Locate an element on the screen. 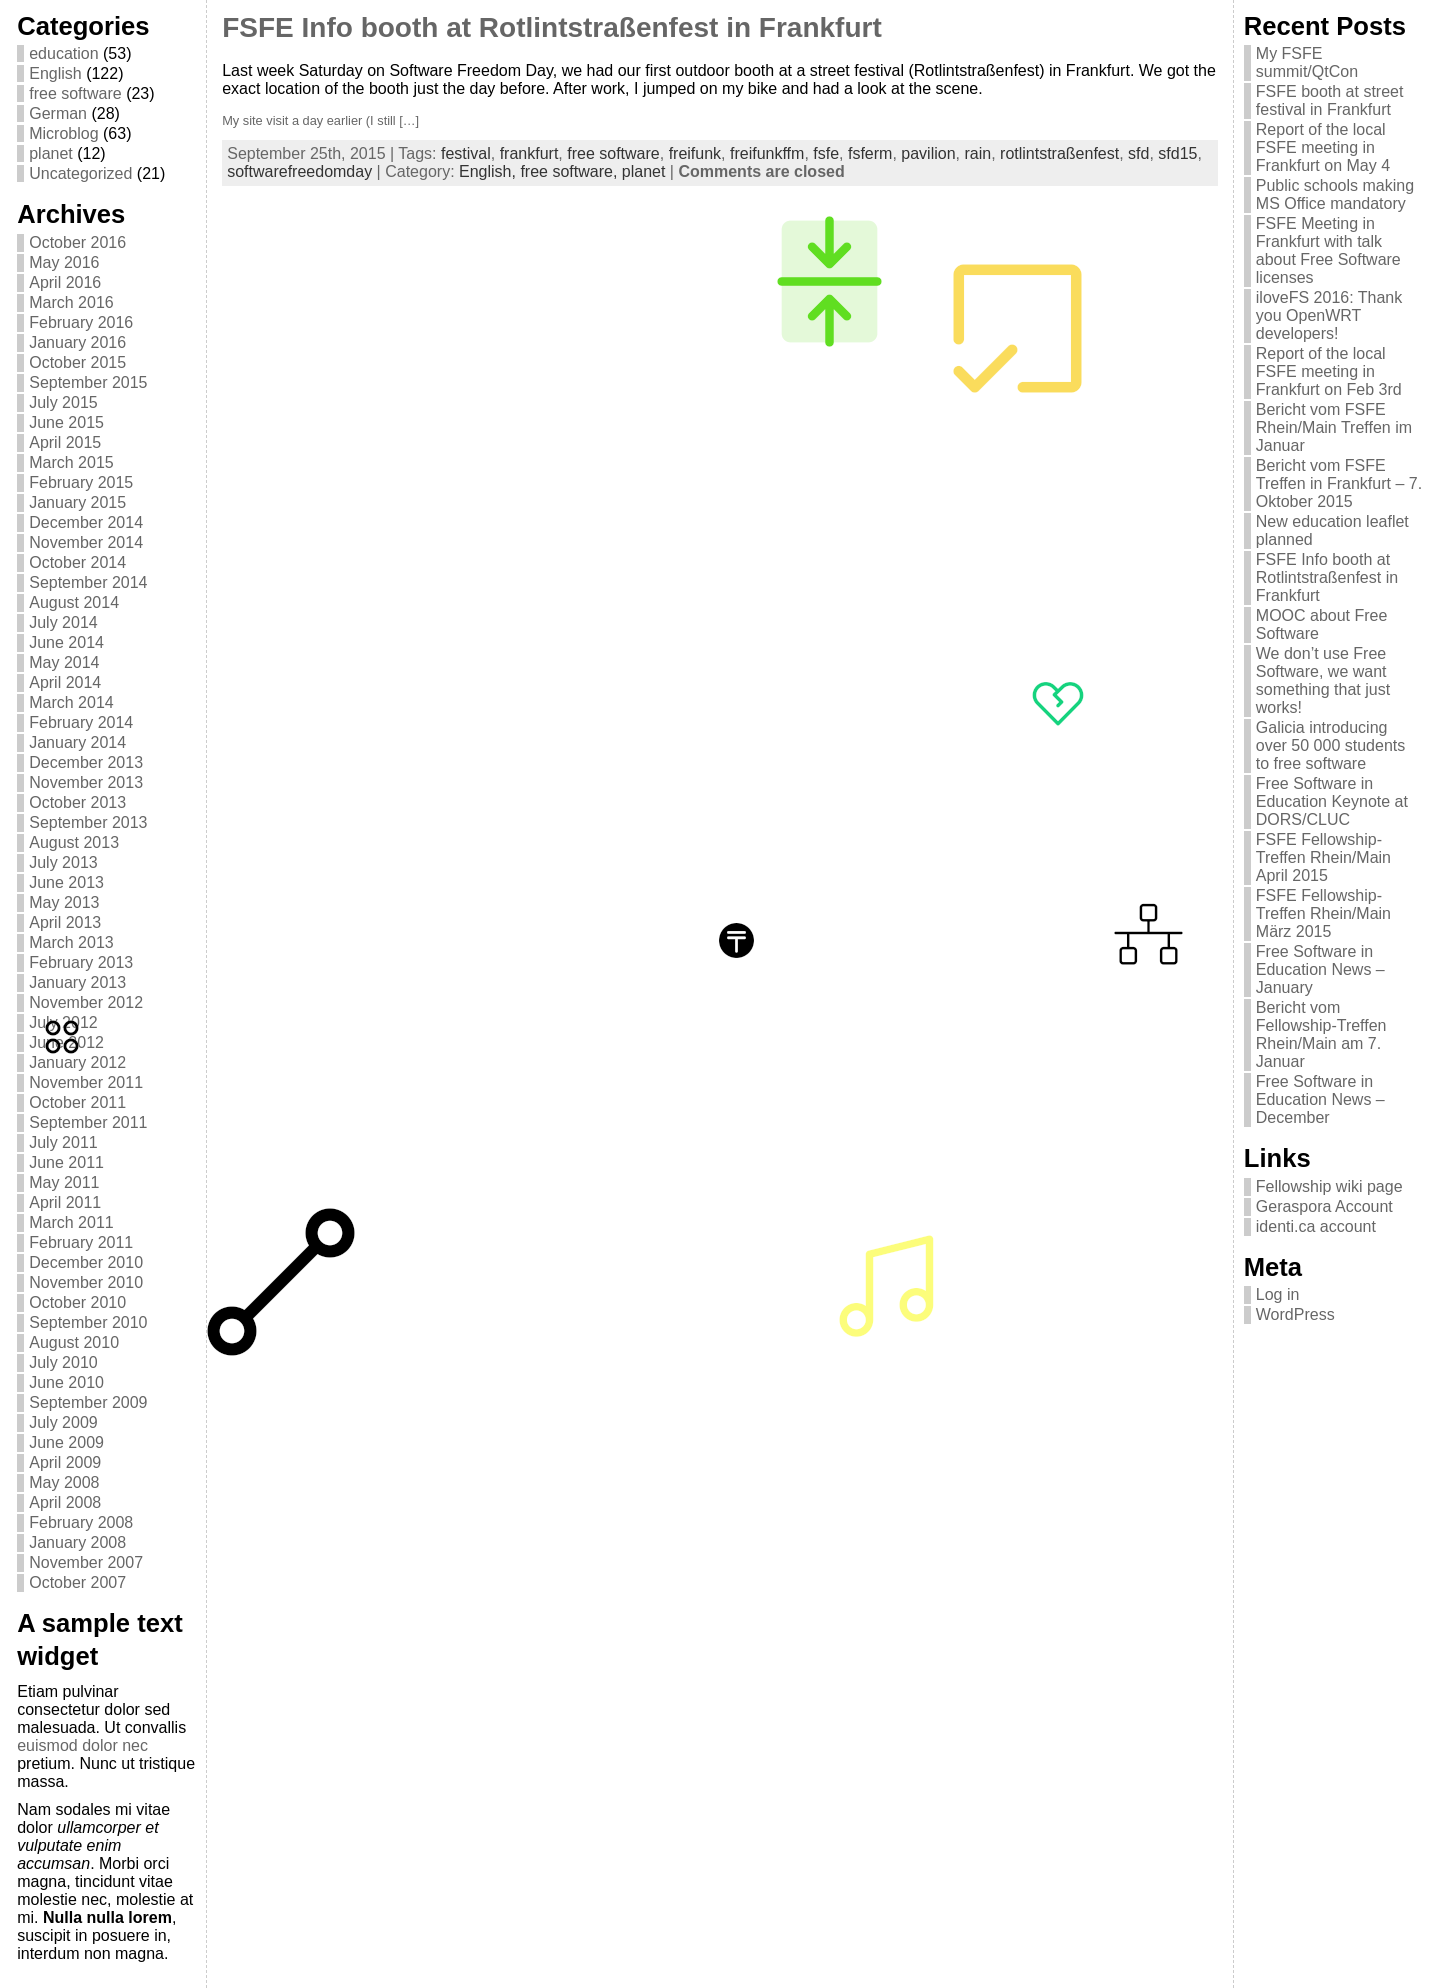 The width and height of the screenshot is (1440, 1988). mark task as complete is located at coordinates (1017, 328).